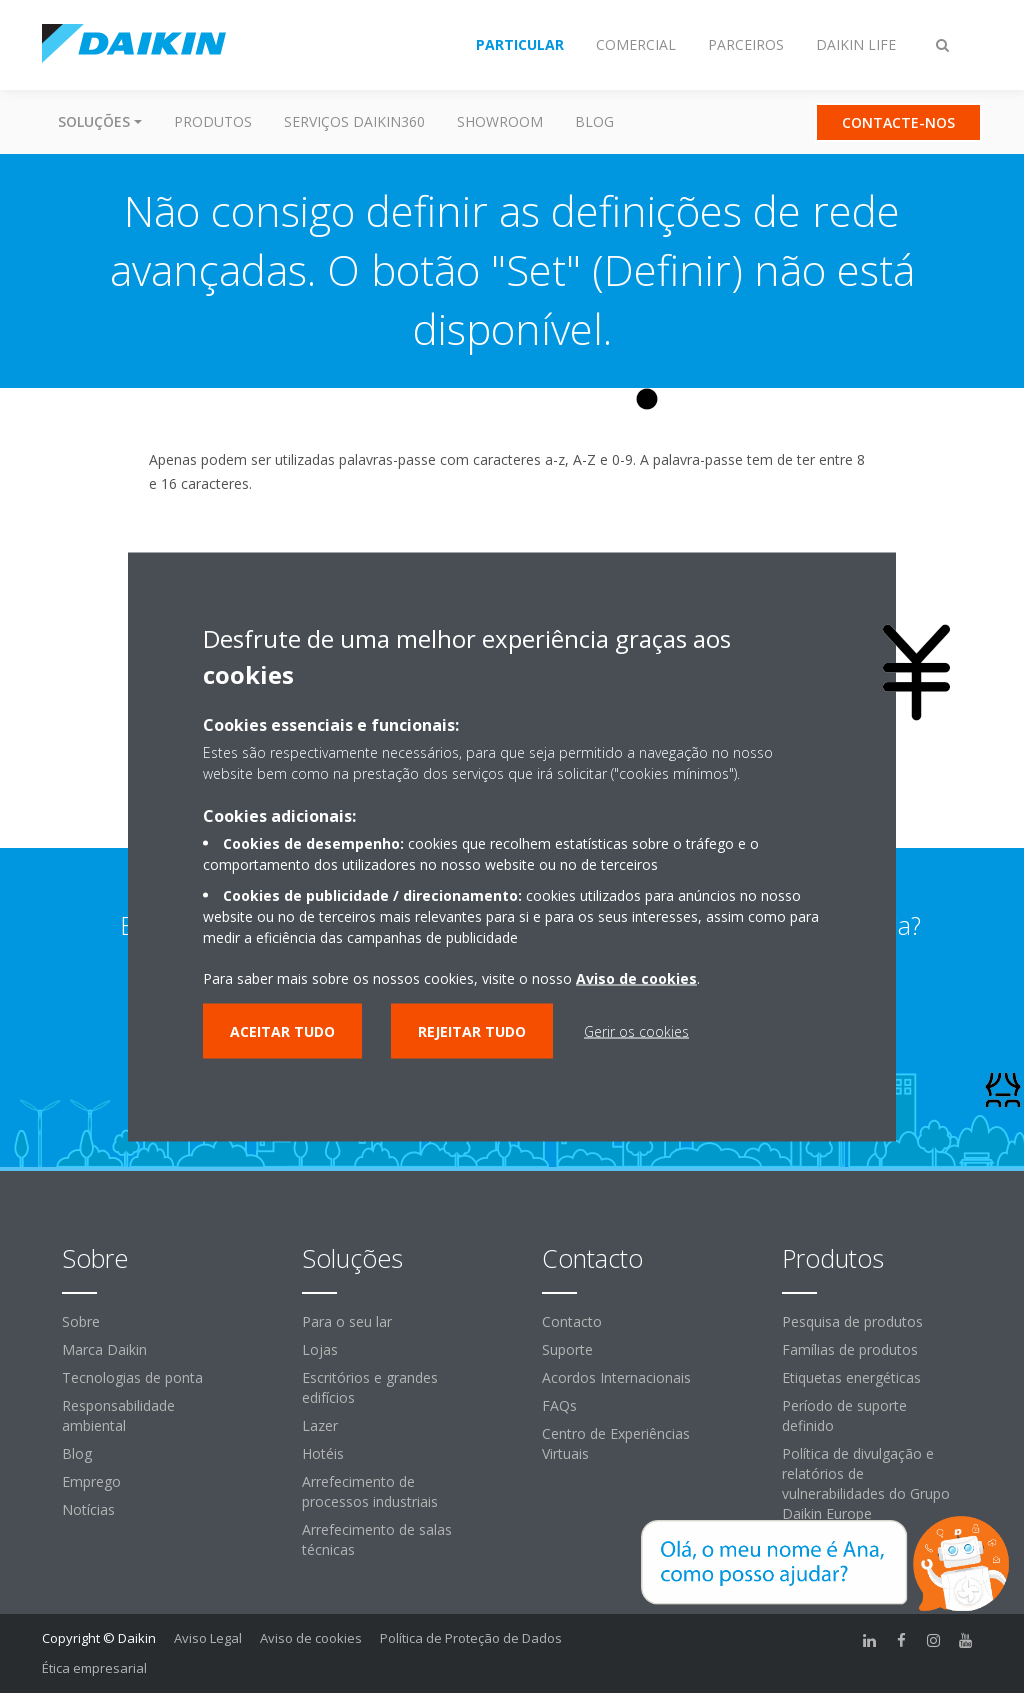 The height and width of the screenshot is (1693, 1024). What do you see at coordinates (1003, 1090) in the screenshot?
I see `access theater or cinema listings` at bounding box center [1003, 1090].